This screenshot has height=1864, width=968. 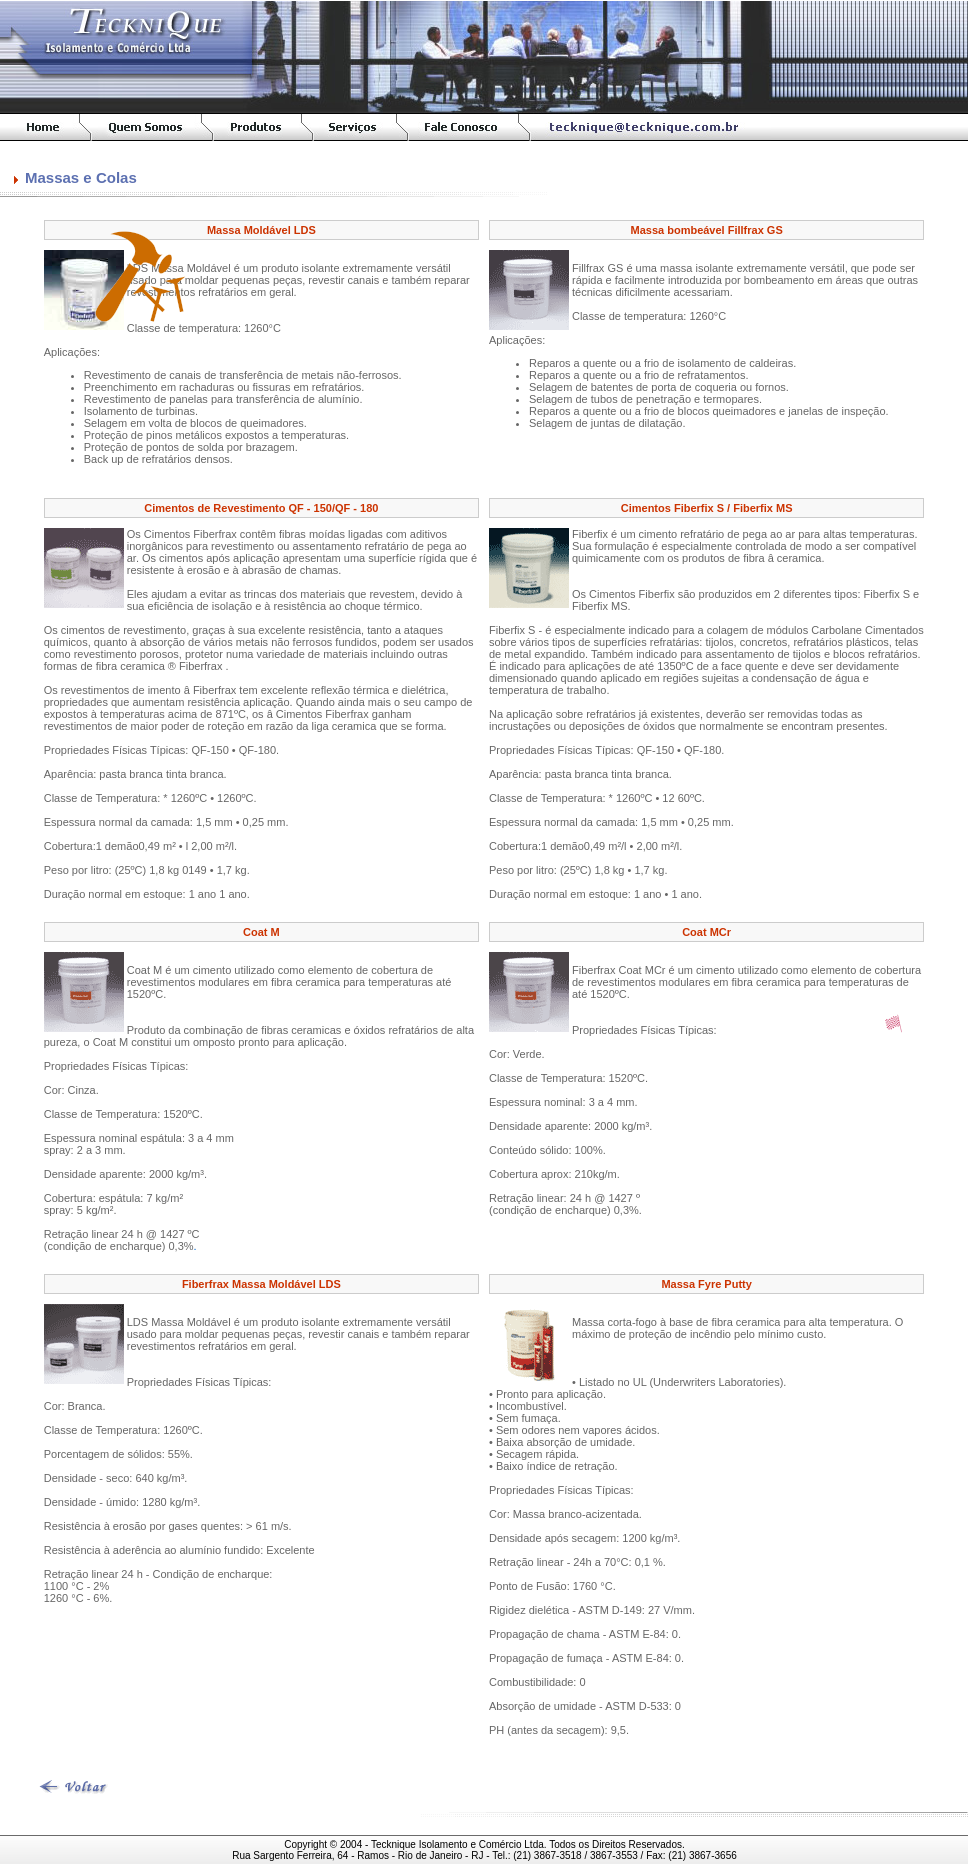 What do you see at coordinates (140, 276) in the screenshot?
I see `access construction or building tools` at bounding box center [140, 276].